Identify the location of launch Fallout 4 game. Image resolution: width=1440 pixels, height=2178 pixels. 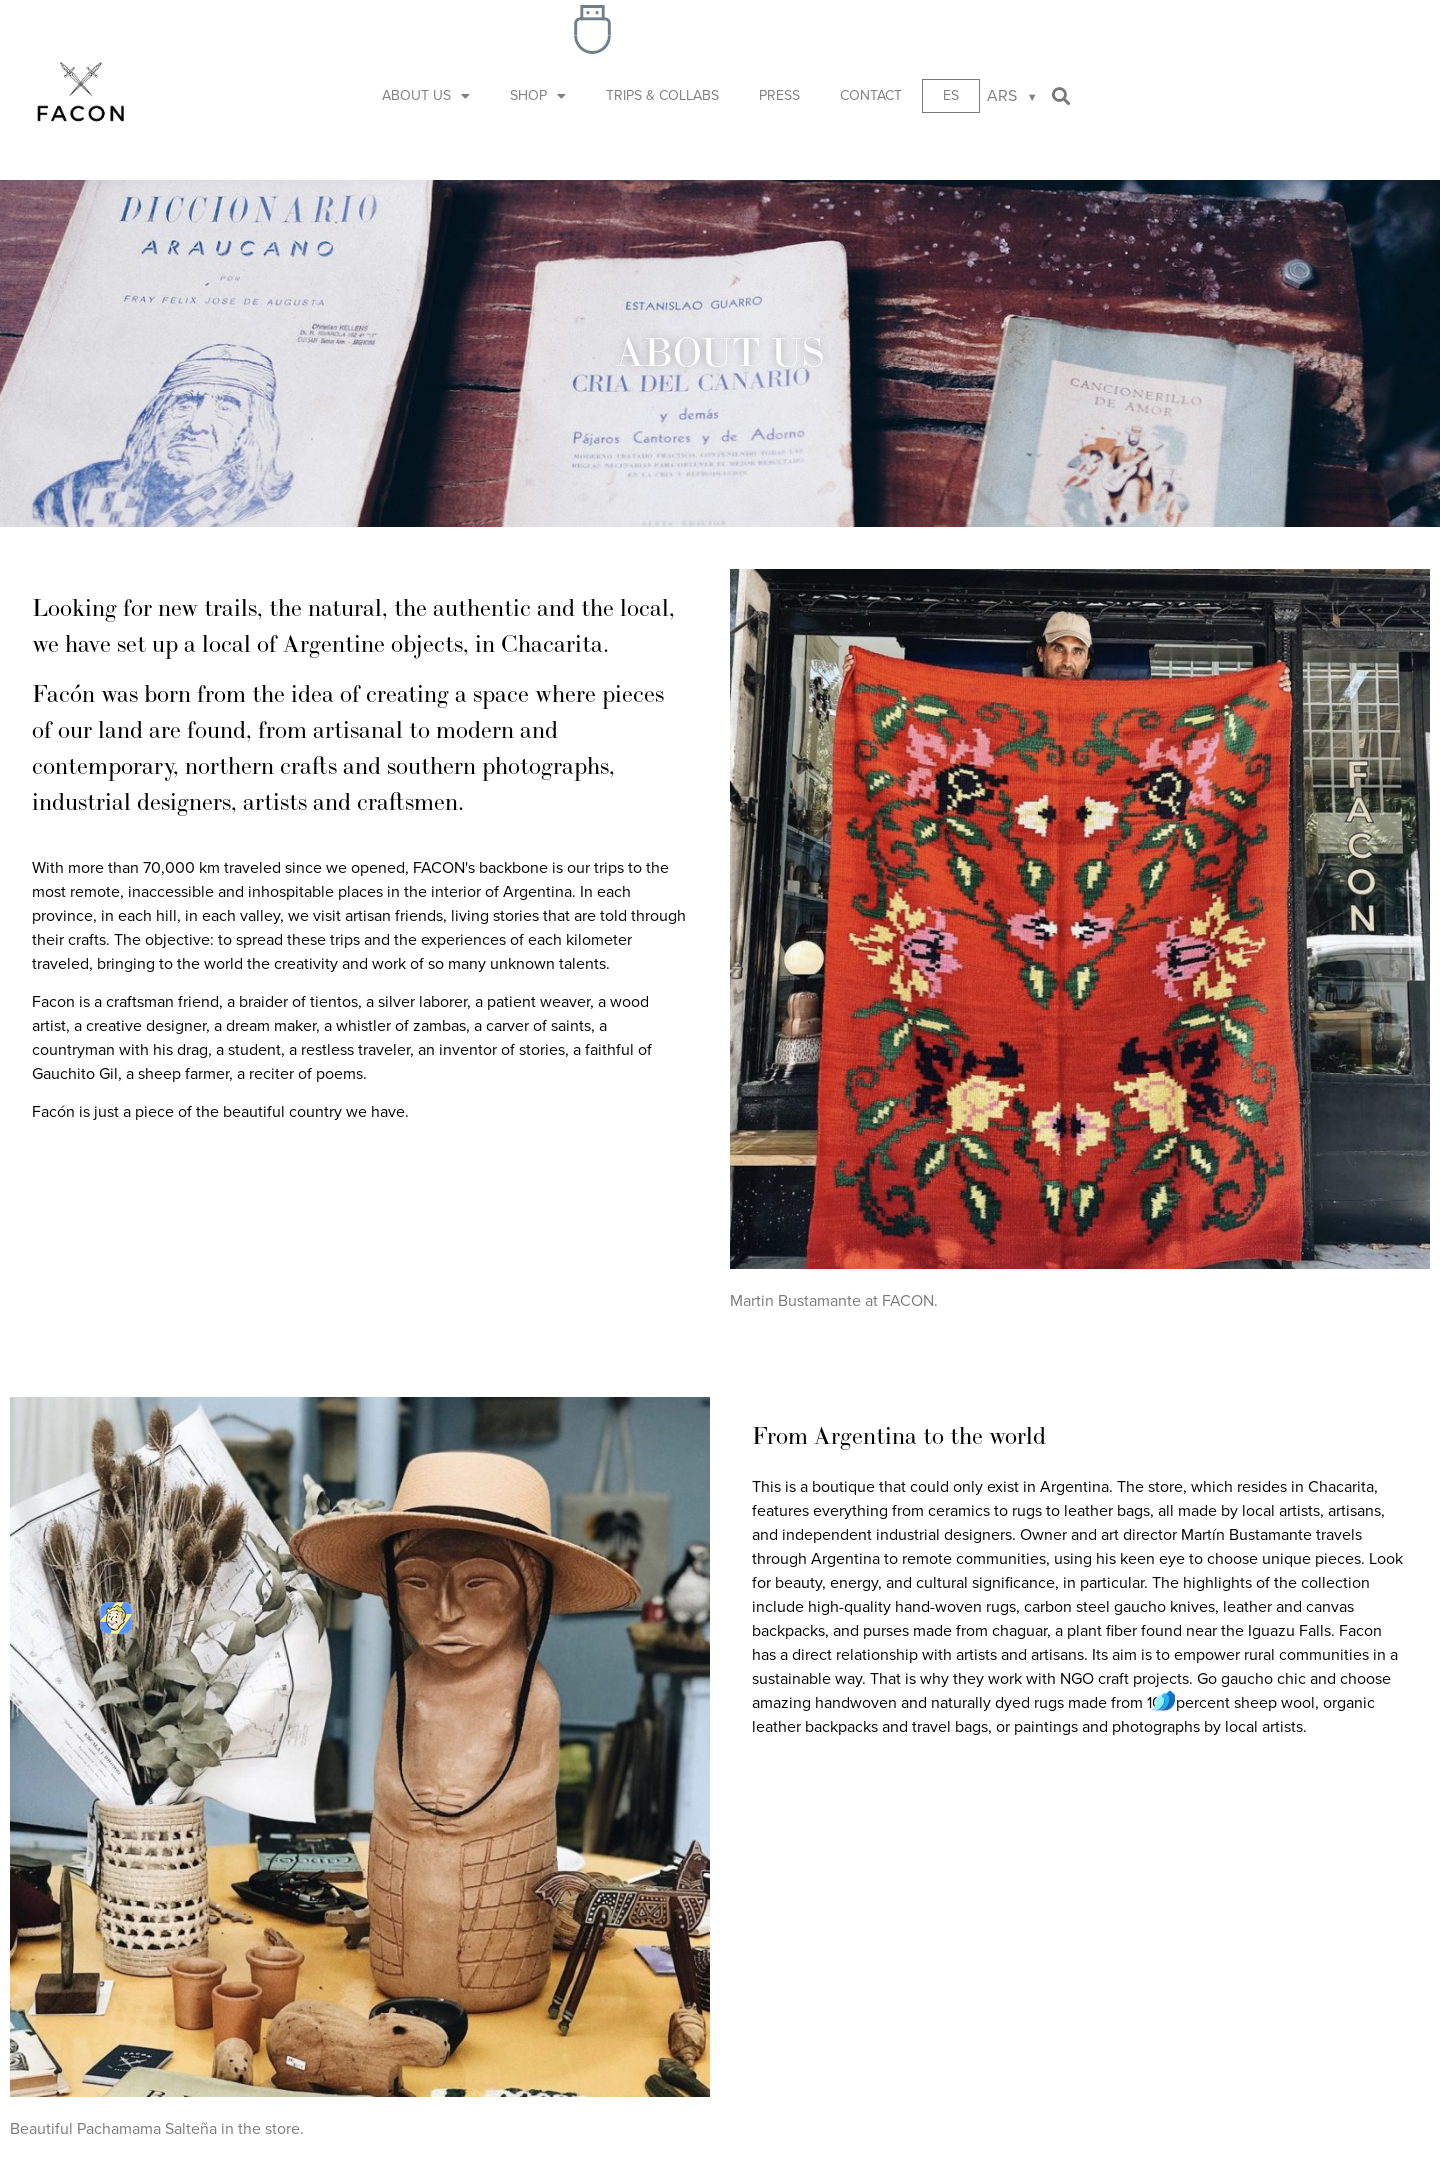
(116, 1618).